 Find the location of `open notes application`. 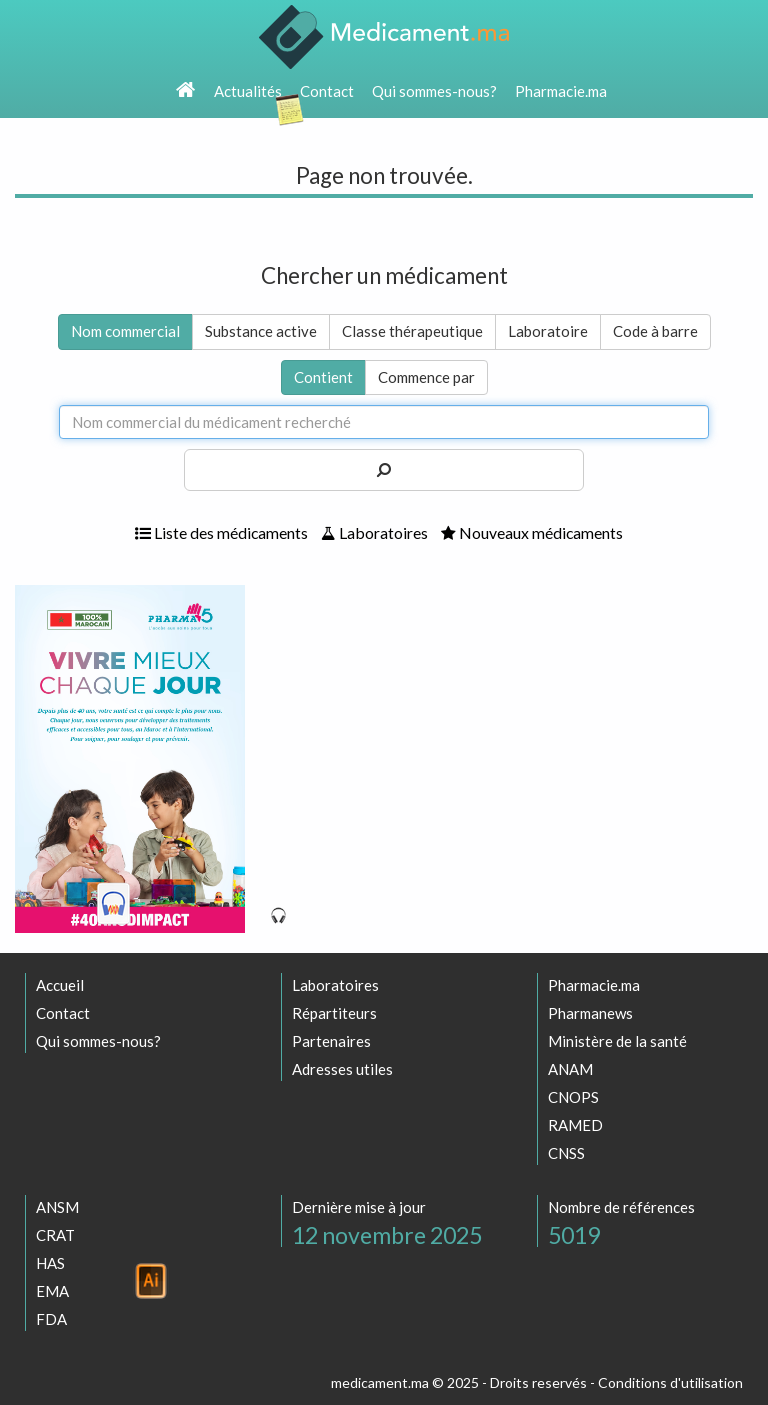

open notes application is located at coordinates (289, 109).